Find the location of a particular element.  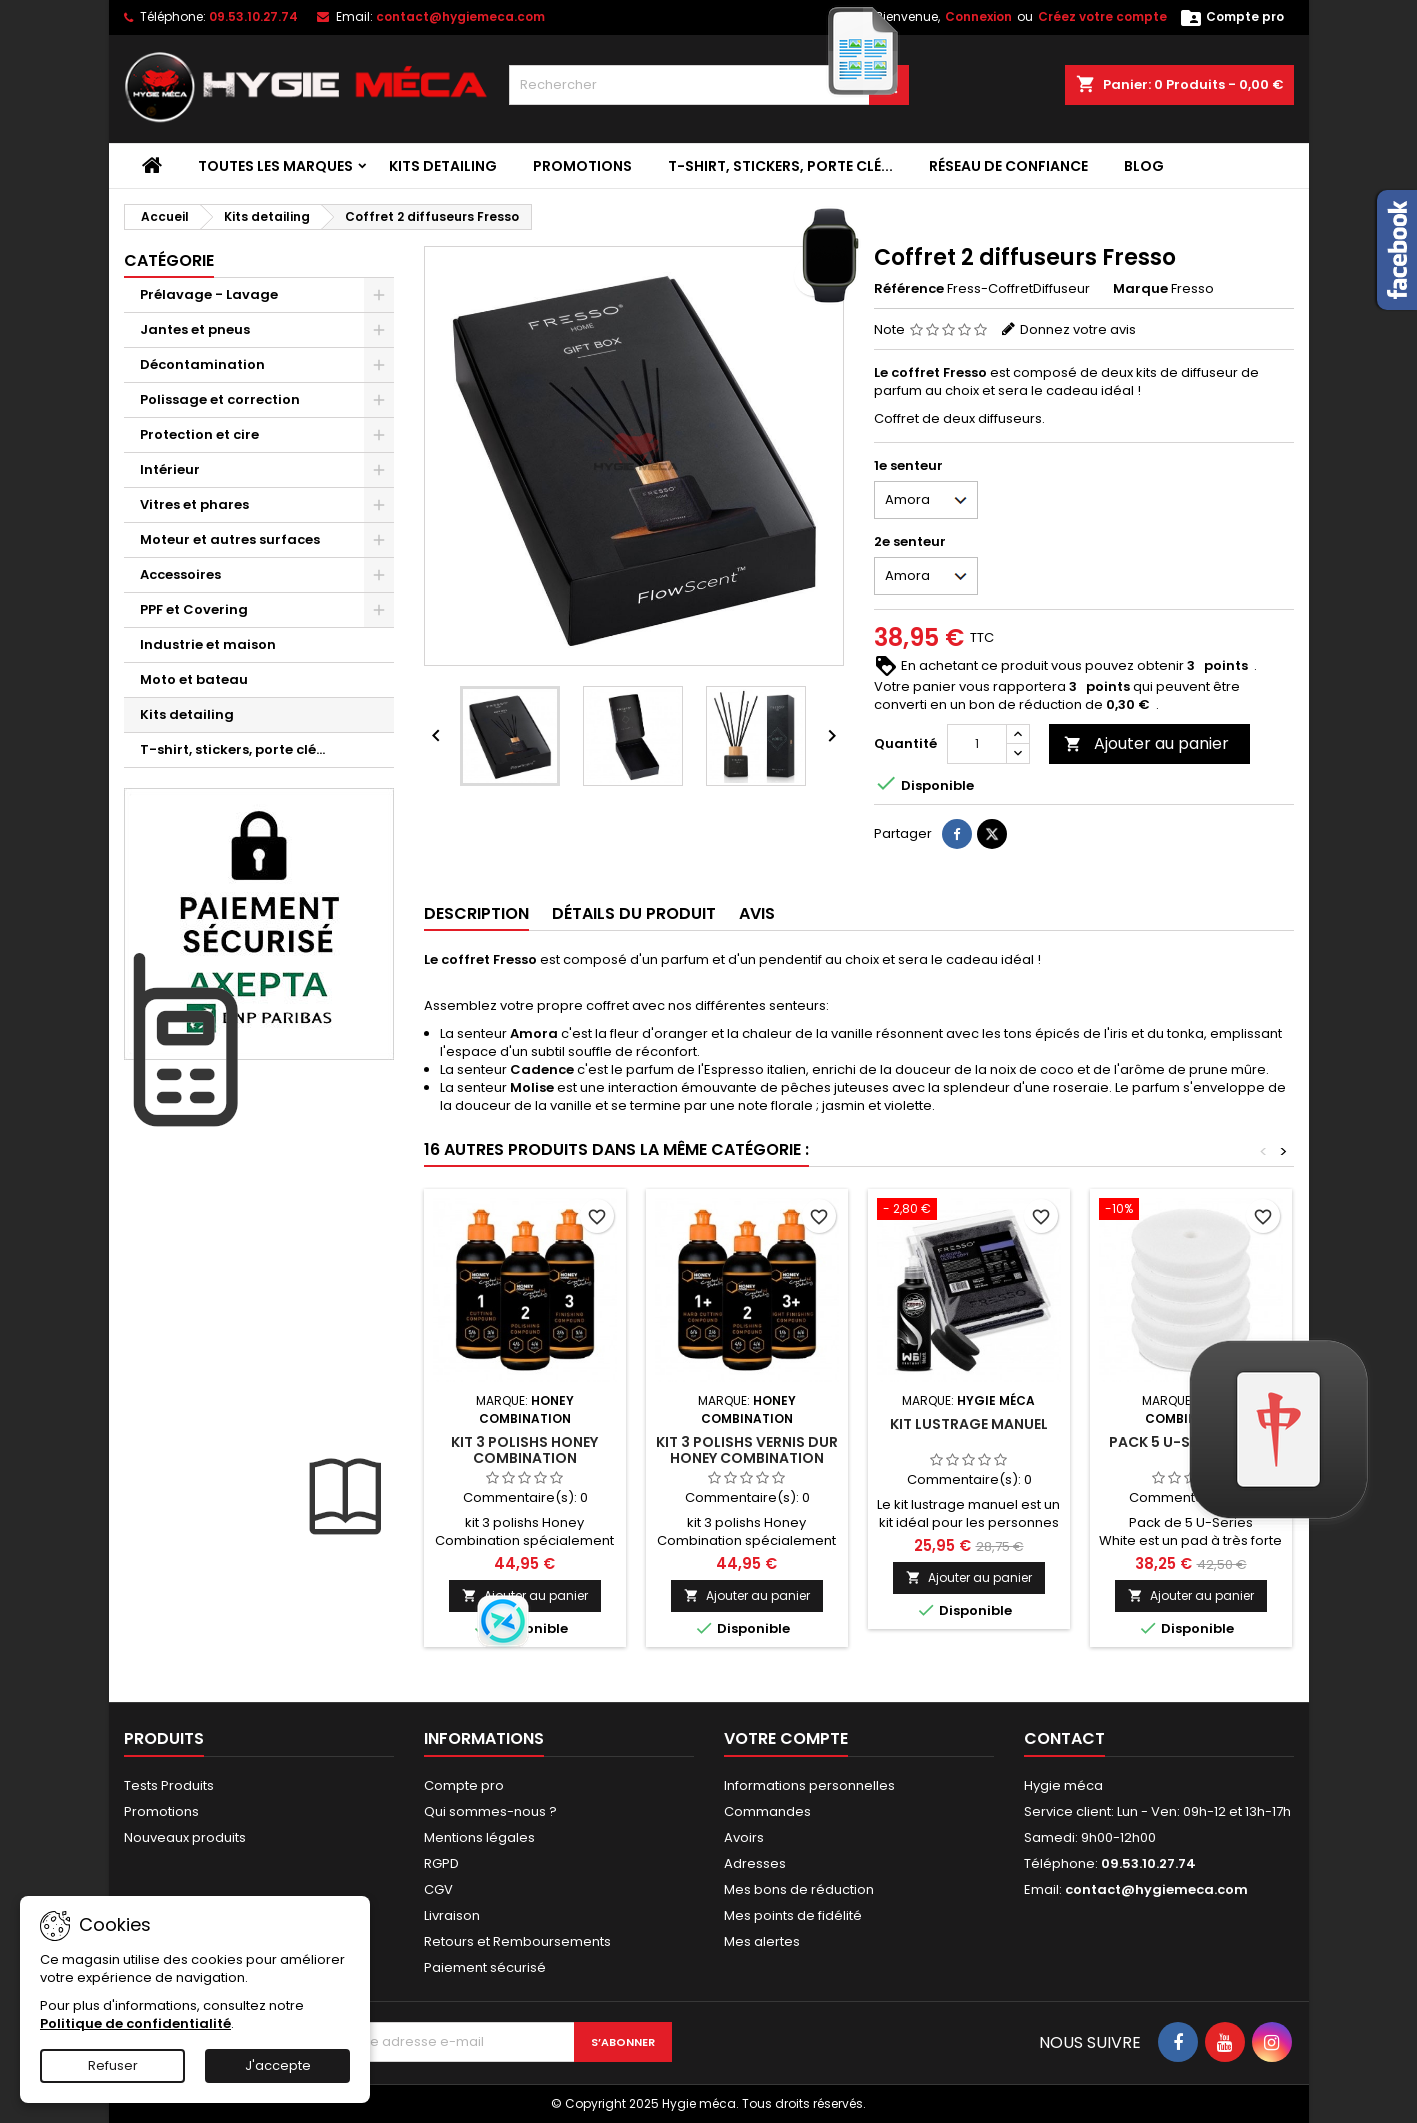

launch gnome mahjongg tile matching game is located at coordinates (1278, 1429).